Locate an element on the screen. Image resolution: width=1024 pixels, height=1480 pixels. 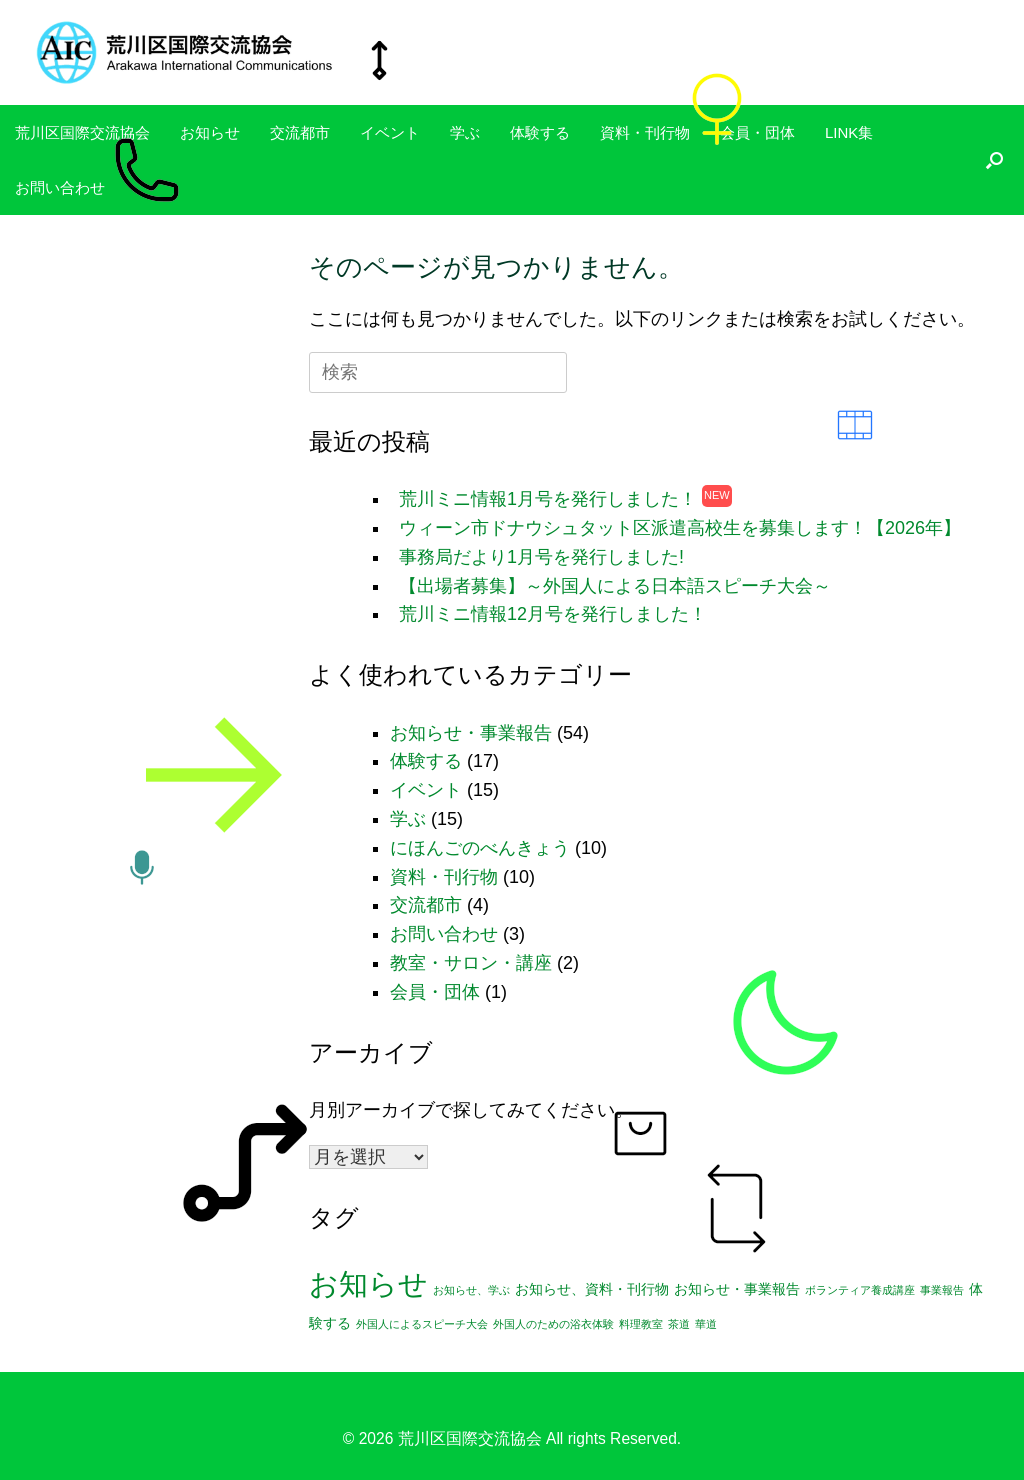
tap to use voice input is located at coordinates (142, 867).